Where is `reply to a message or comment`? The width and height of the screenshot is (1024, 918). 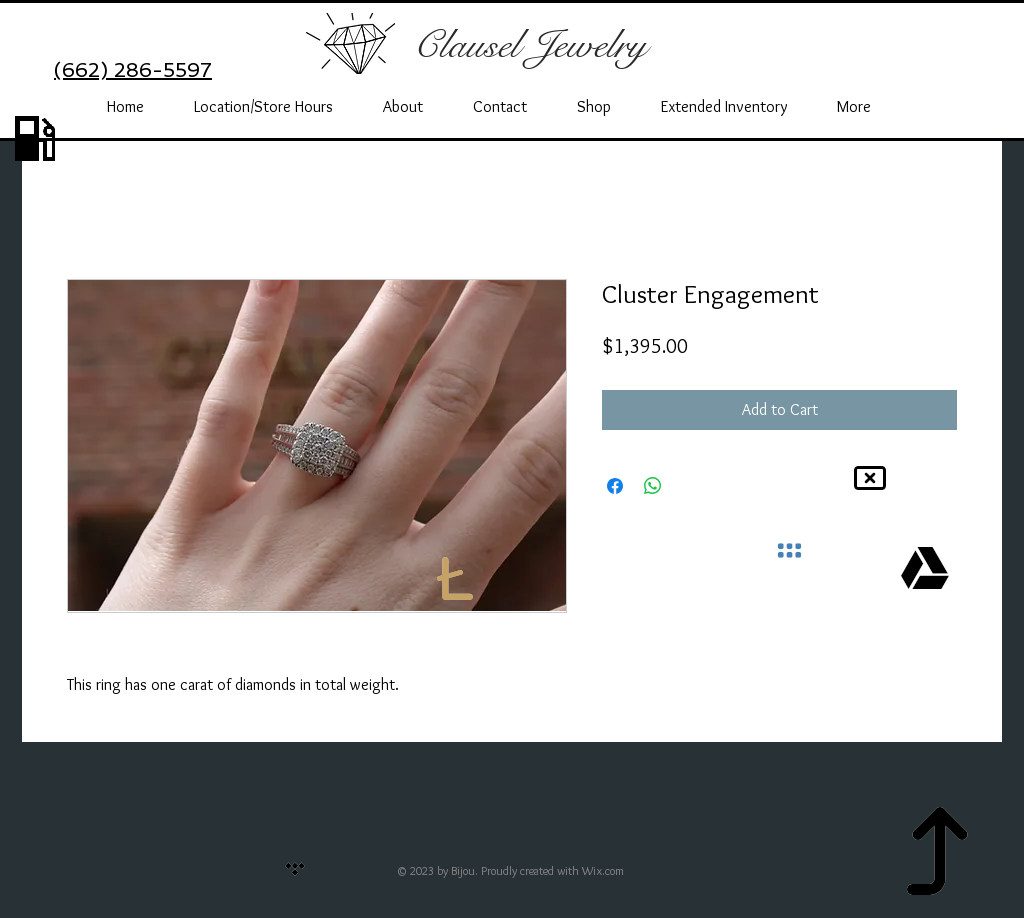 reply to a message or comment is located at coordinates (940, 851).